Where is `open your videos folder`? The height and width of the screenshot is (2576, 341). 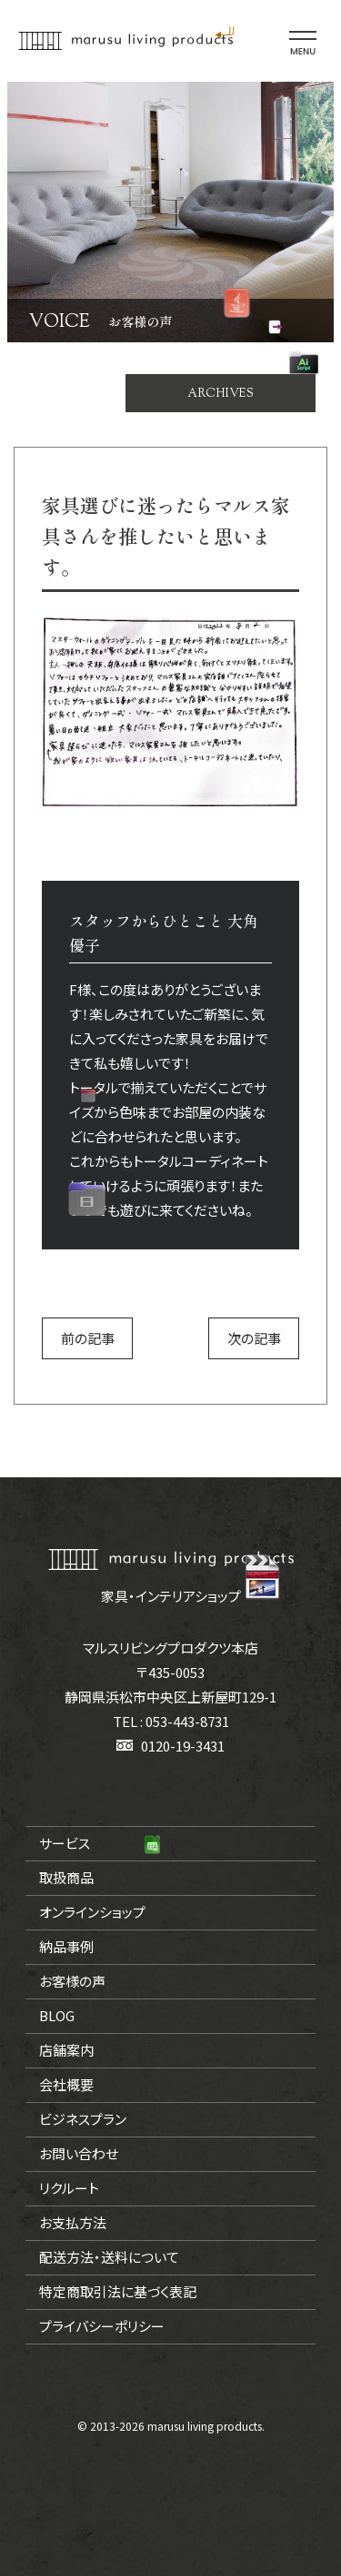
open your videos folder is located at coordinates (86, 1199).